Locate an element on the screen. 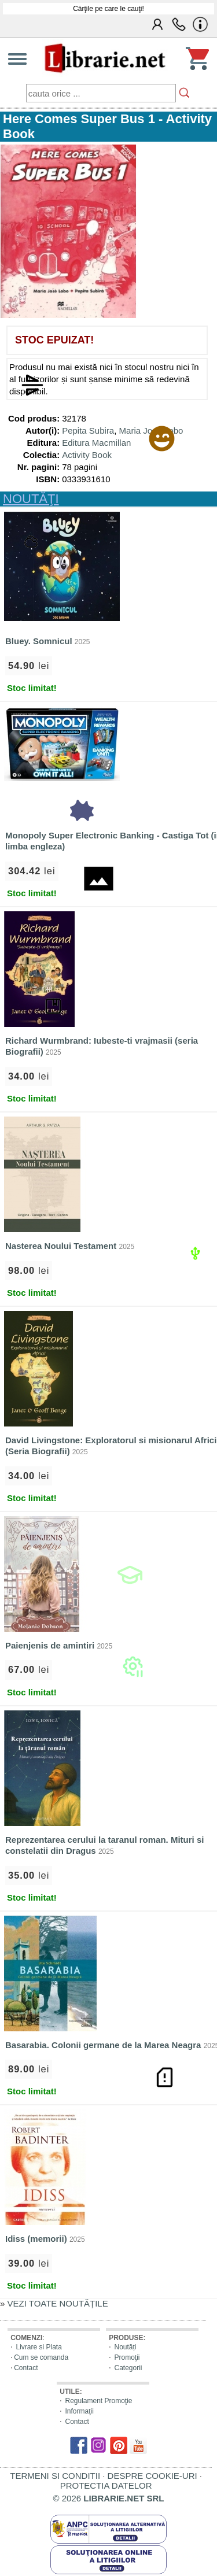 This screenshot has width=217, height=2576. indicates an explosion or impact event is located at coordinates (82, 810).